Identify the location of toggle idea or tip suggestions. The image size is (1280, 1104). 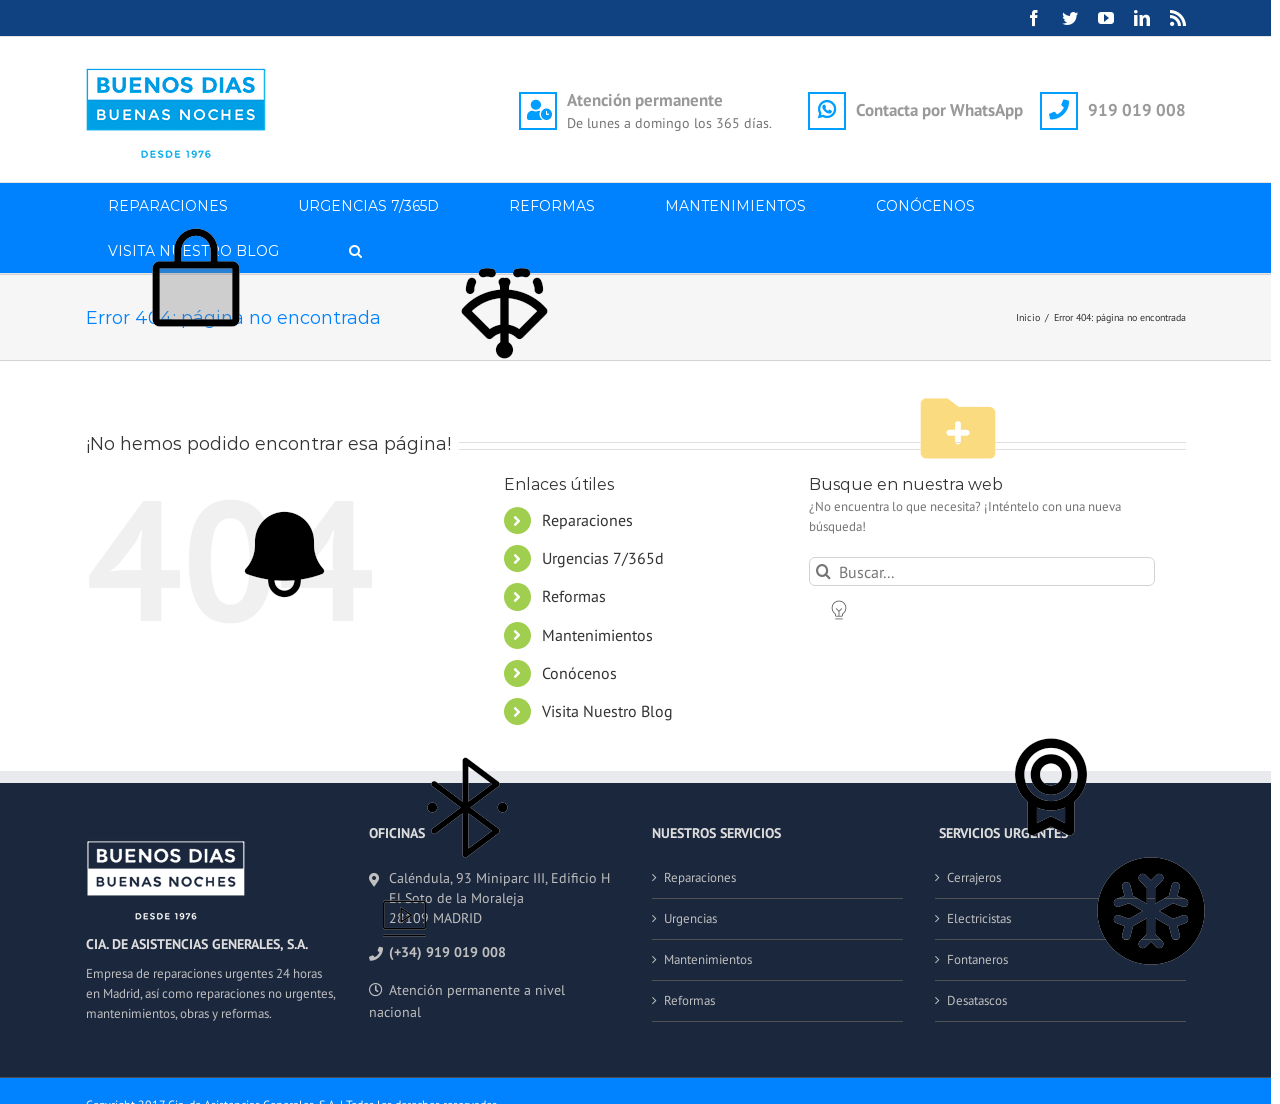
(839, 610).